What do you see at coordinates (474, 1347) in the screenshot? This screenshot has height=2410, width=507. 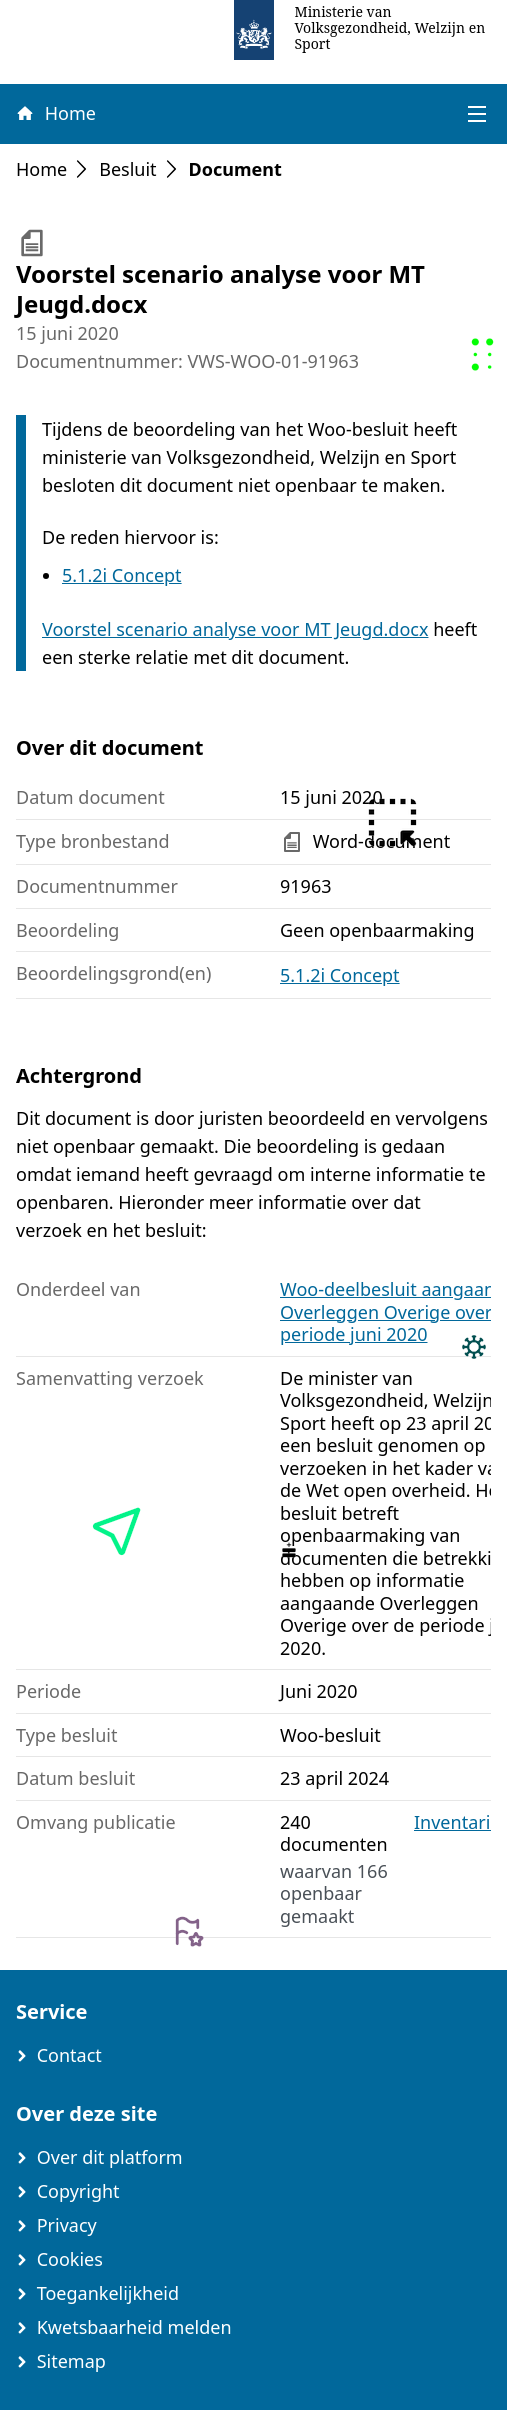 I see `indicates virus or malware detected` at bounding box center [474, 1347].